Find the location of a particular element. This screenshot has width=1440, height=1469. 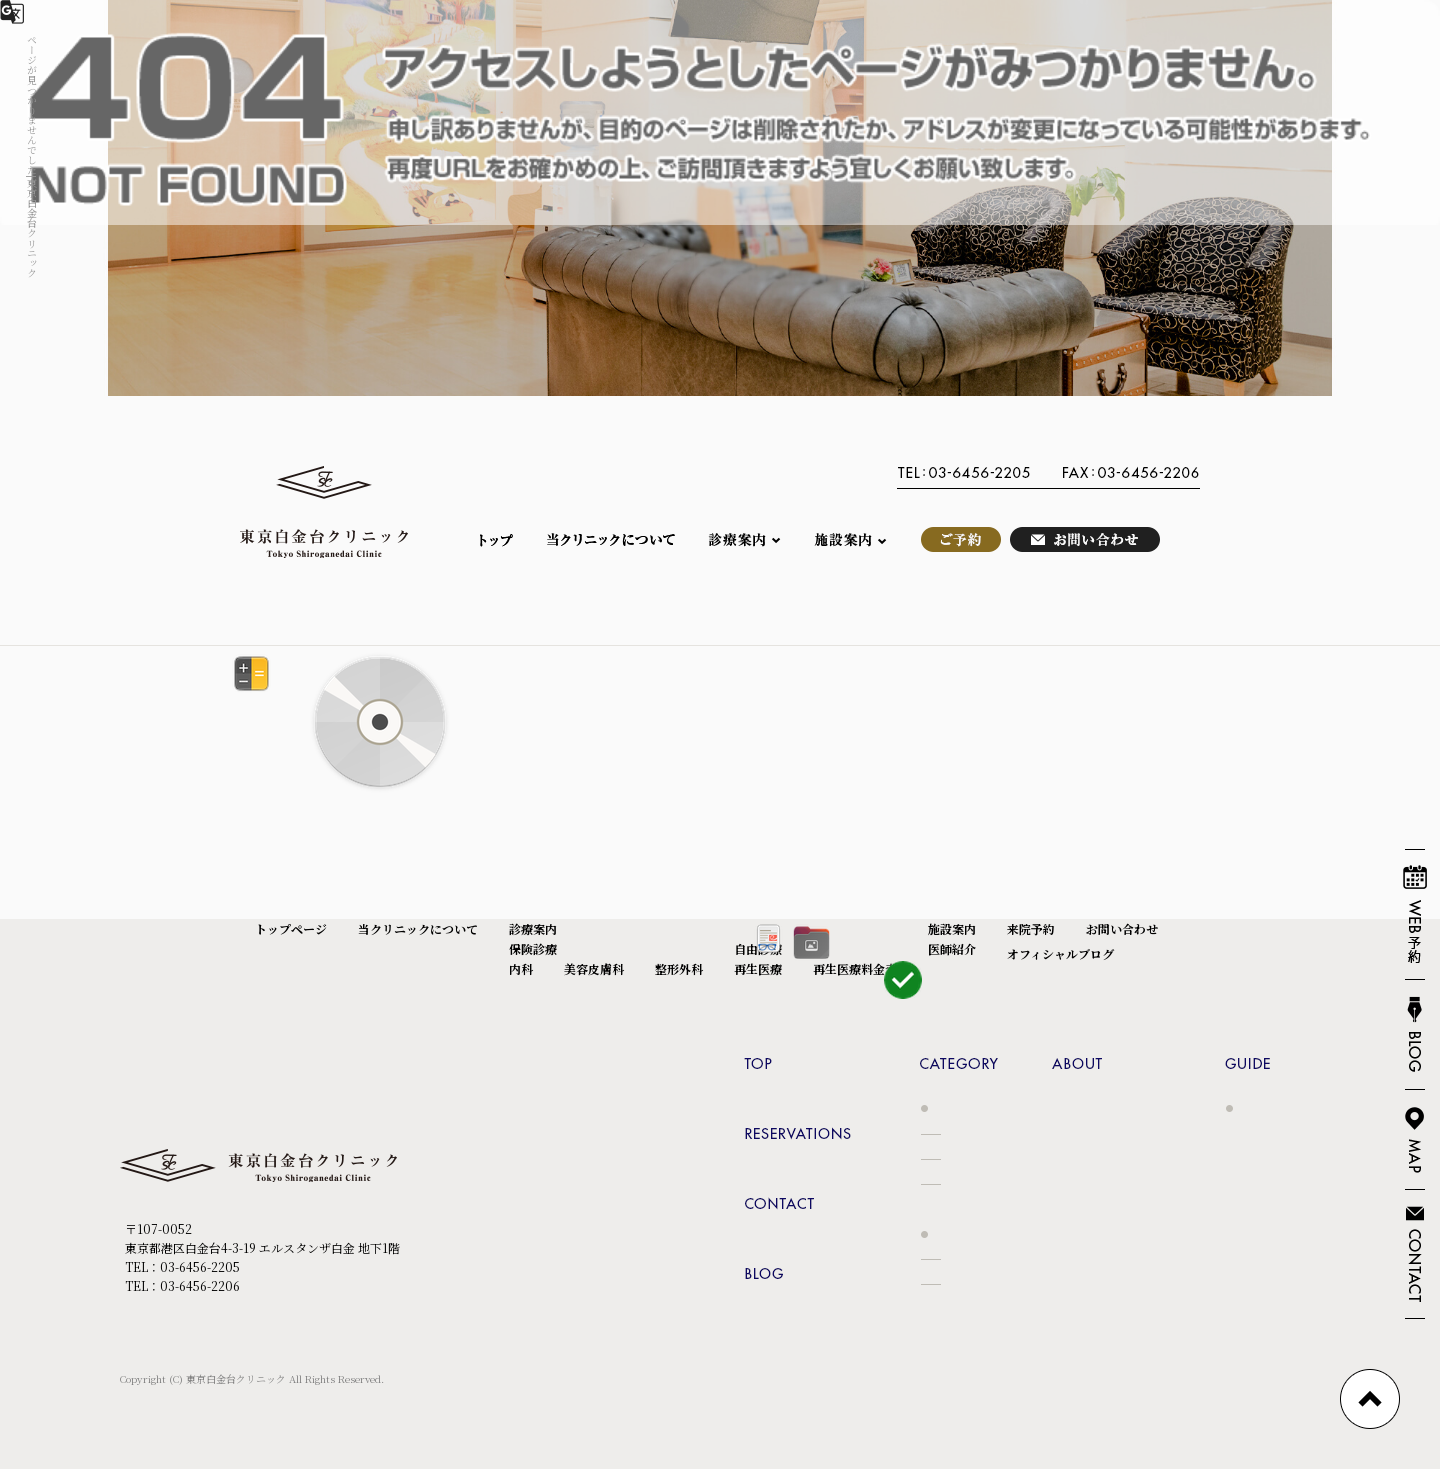

open the calculator app is located at coordinates (251, 673).